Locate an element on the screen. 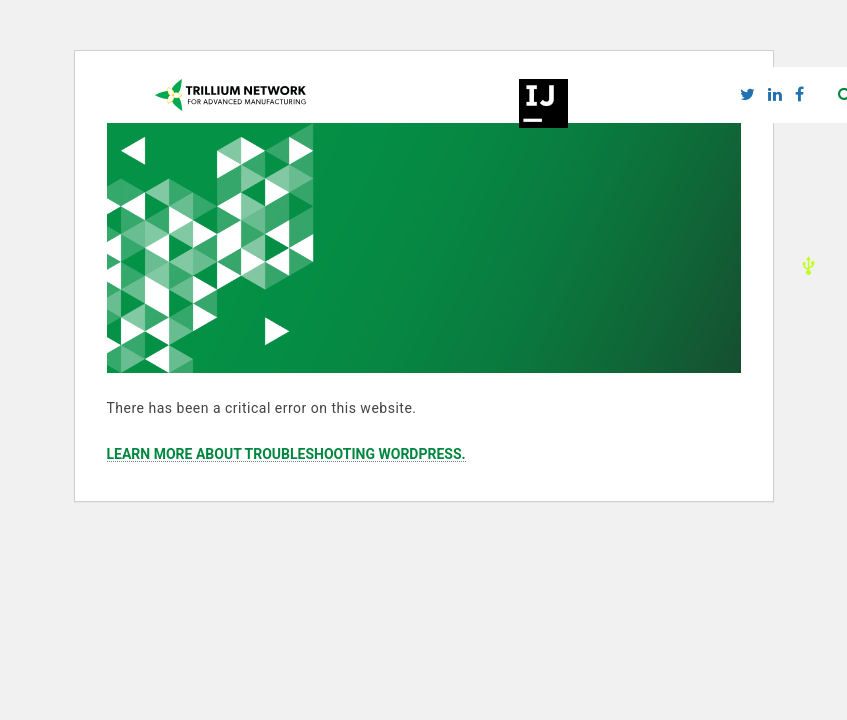 Image resolution: width=847 pixels, height=720 pixels. indicates USB connection available is located at coordinates (808, 265).